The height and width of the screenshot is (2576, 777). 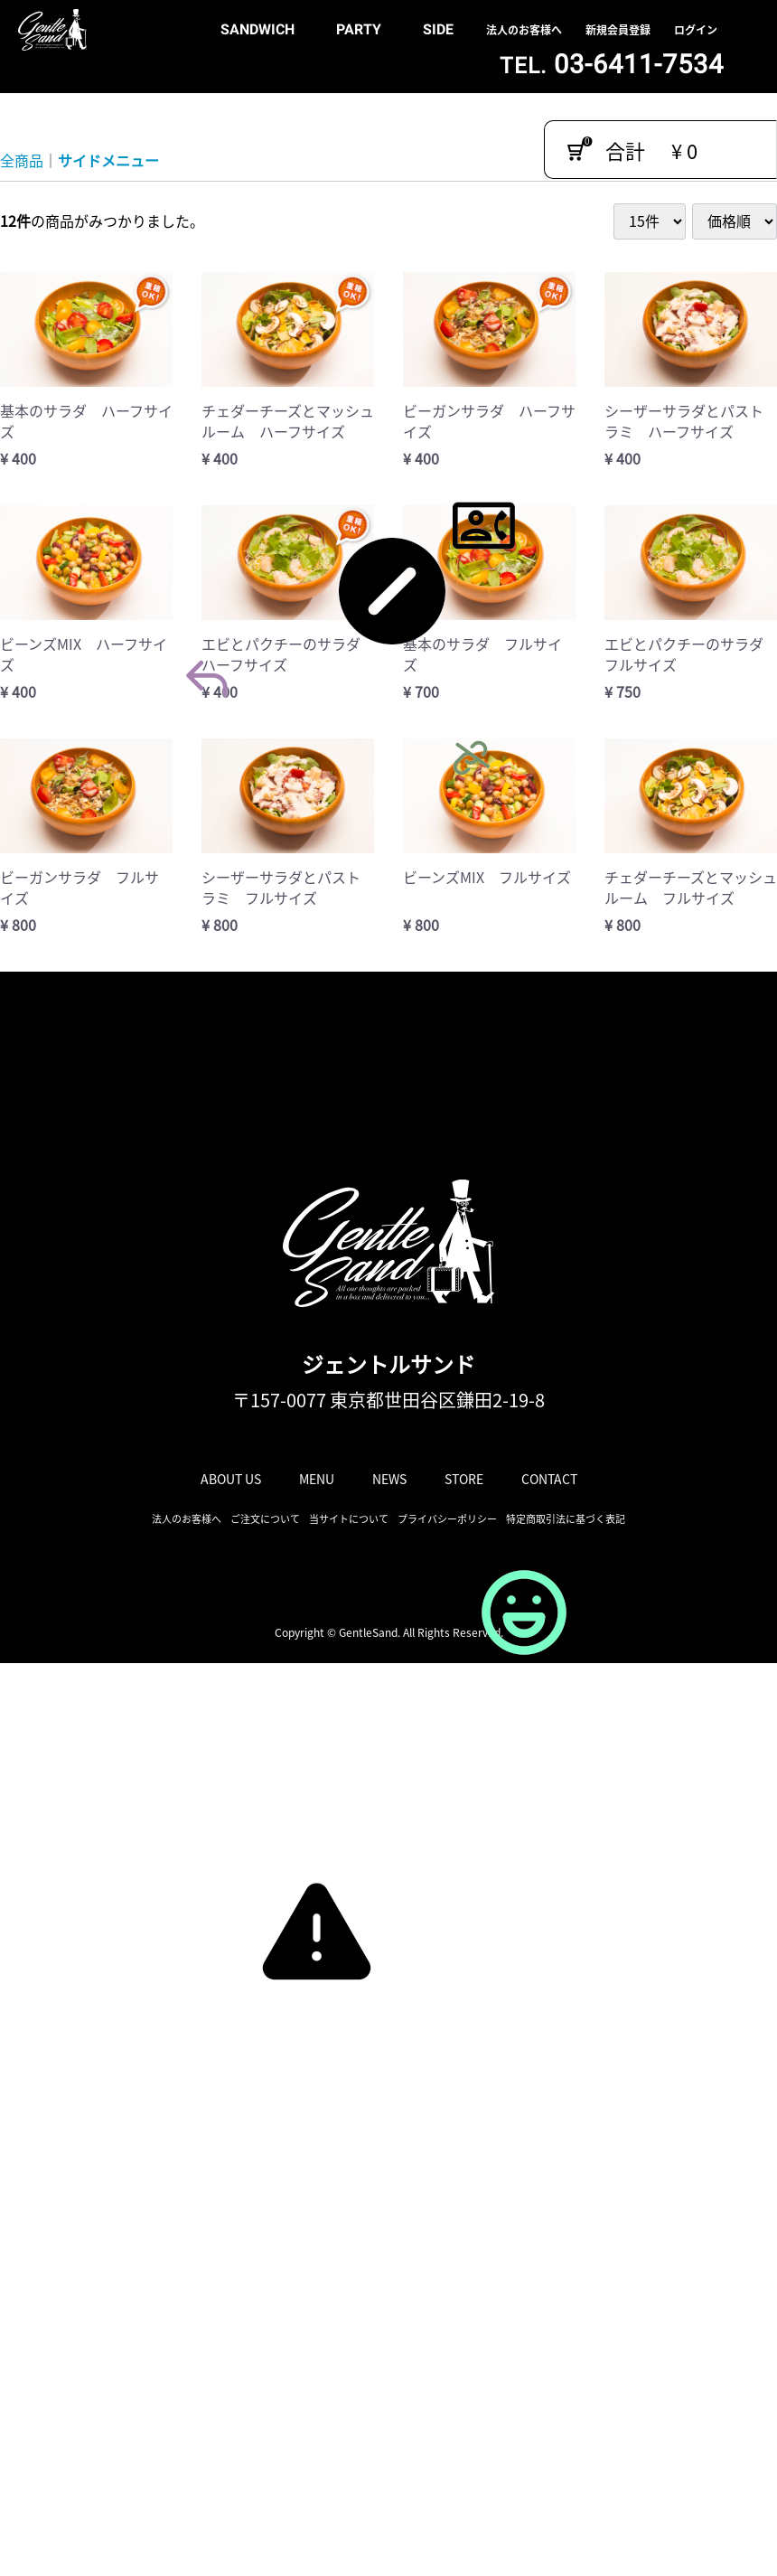 I want to click on indicates a warning or alert that requires attention, so click(x=316, y=1930).